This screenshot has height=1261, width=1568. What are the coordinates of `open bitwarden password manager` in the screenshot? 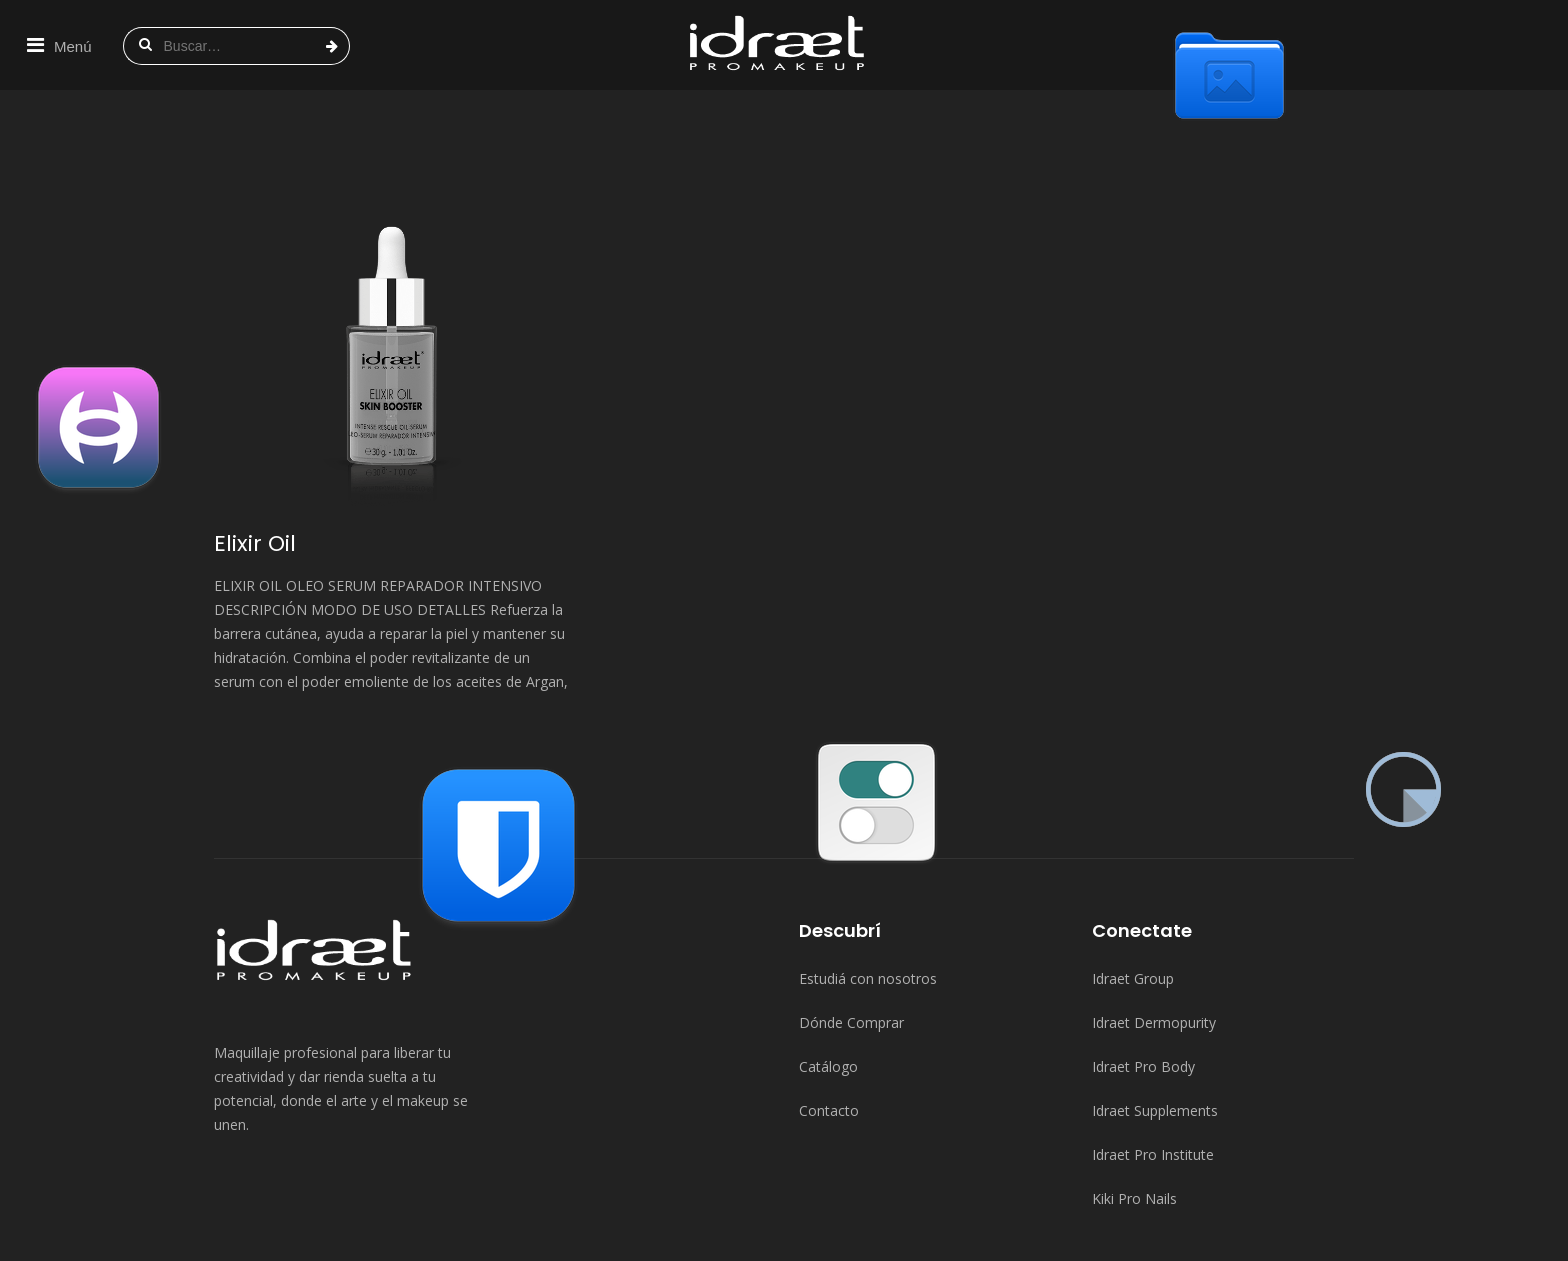 It's located at (498, 845).